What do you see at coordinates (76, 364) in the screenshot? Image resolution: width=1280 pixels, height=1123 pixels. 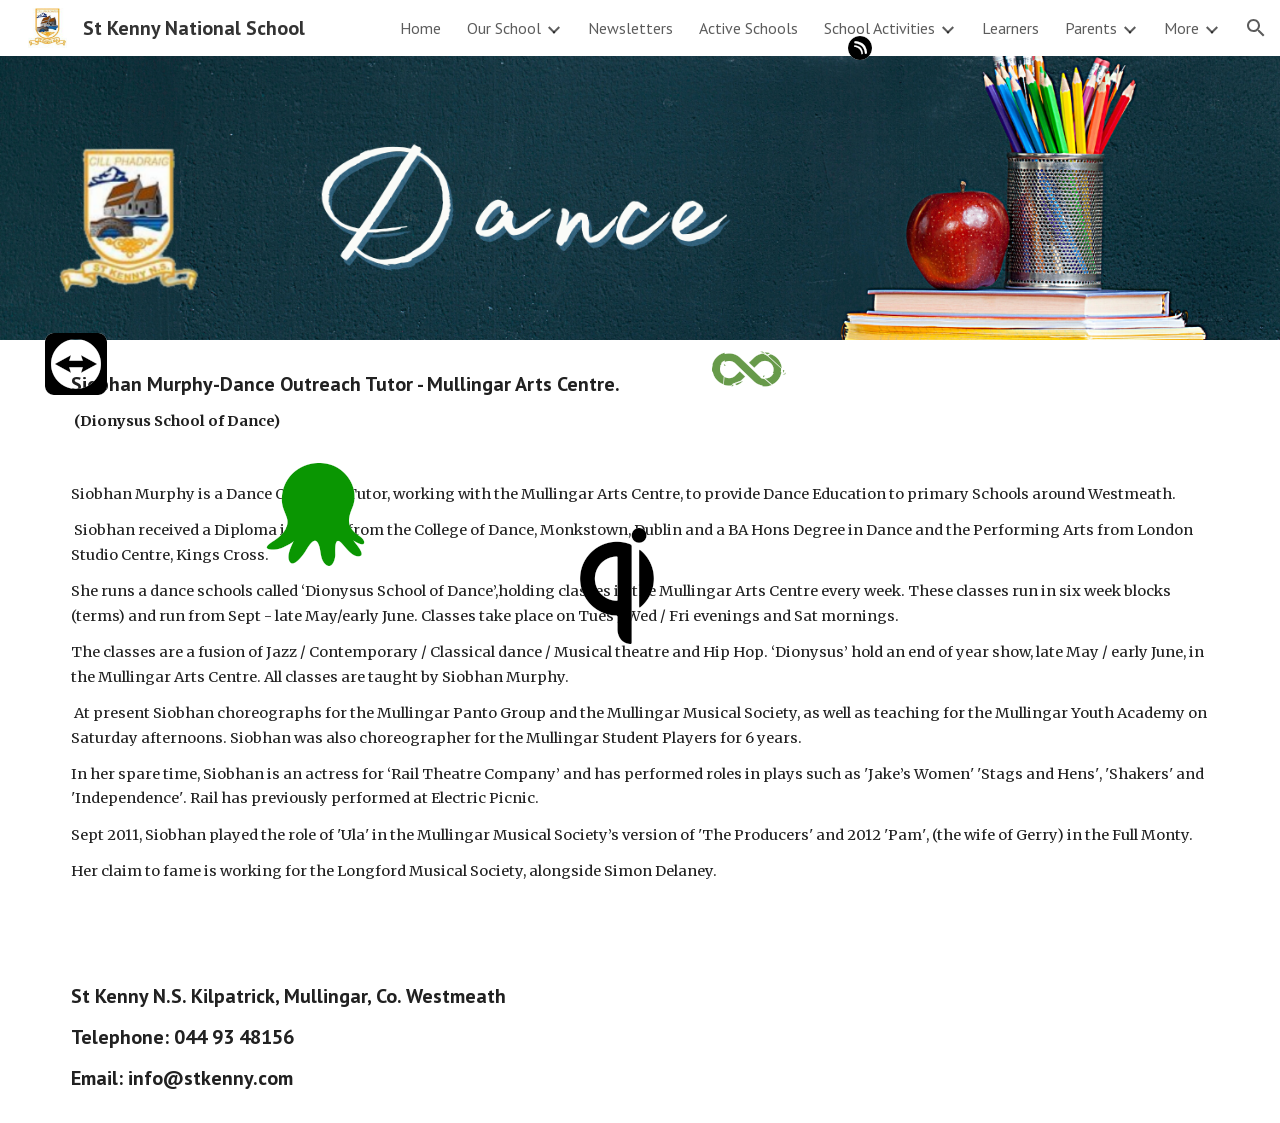 I see `launch teamviewer remote desktop application` at bounding box center [76, 364].